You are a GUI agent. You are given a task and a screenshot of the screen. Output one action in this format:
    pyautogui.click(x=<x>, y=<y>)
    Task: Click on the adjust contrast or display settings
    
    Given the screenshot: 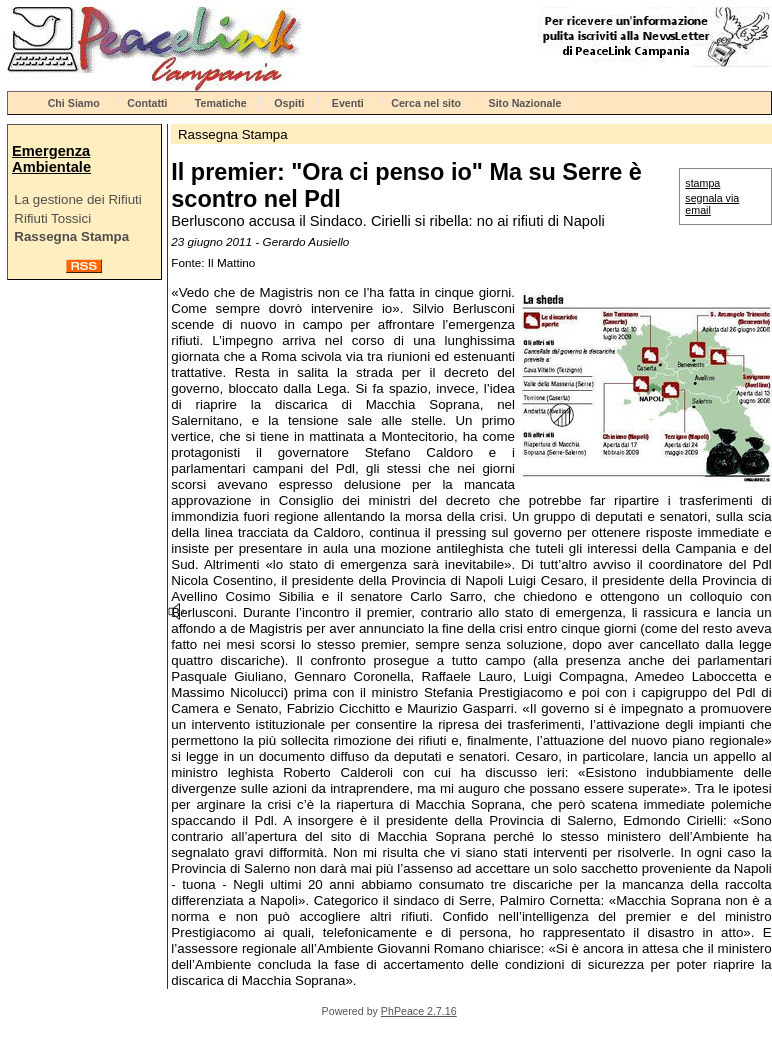 What is the action you would take?
    pyautogui.click(x=562, y=415)
    